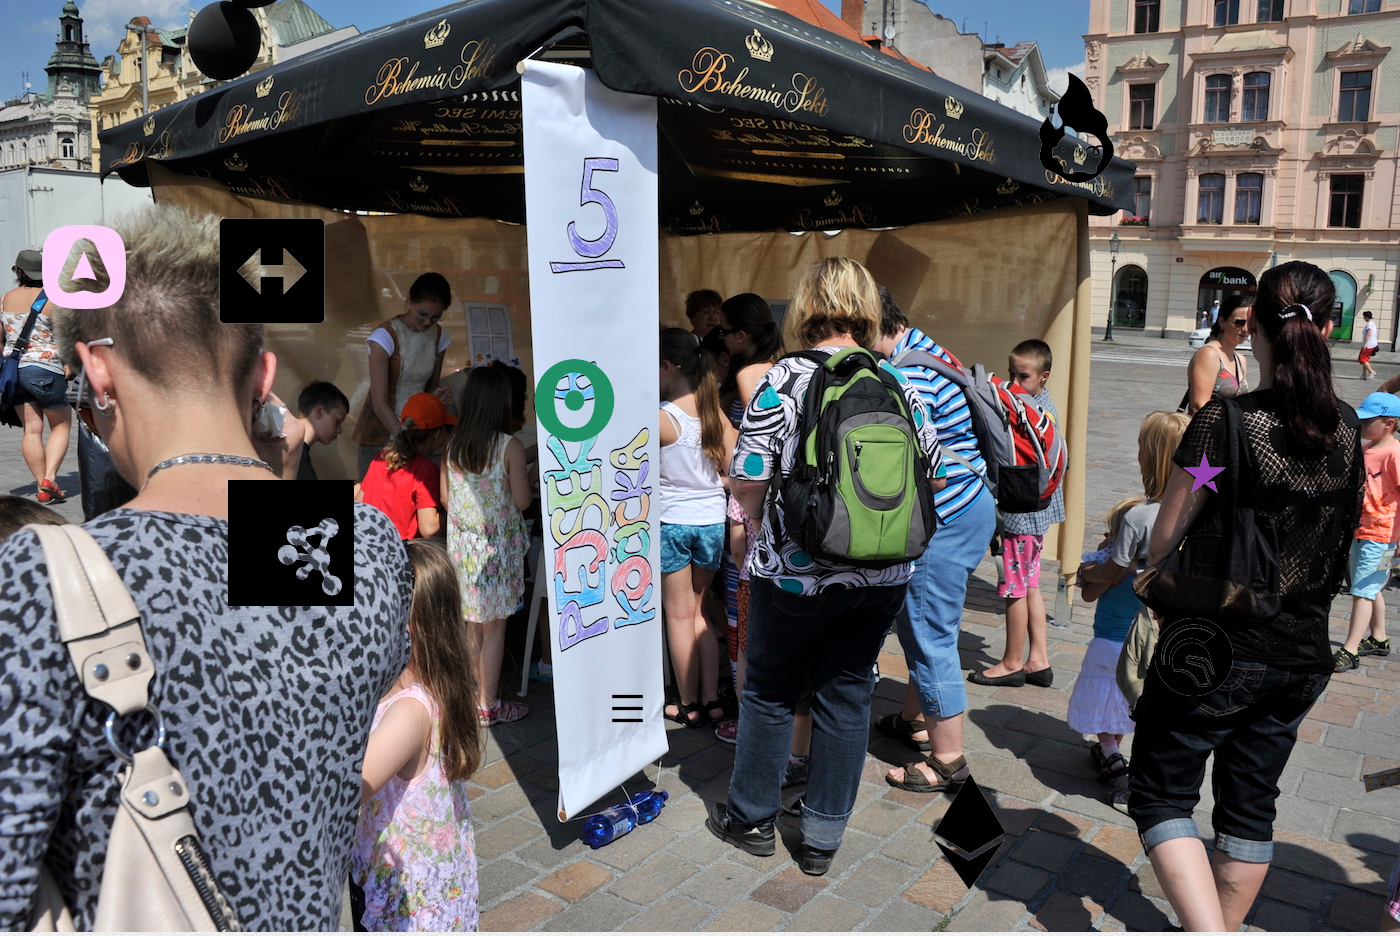  What do you see at coordinates (1076, 127) in the screenshot?
I see `open Firefly III personal finance manager` at bounding box center [1076, 127].